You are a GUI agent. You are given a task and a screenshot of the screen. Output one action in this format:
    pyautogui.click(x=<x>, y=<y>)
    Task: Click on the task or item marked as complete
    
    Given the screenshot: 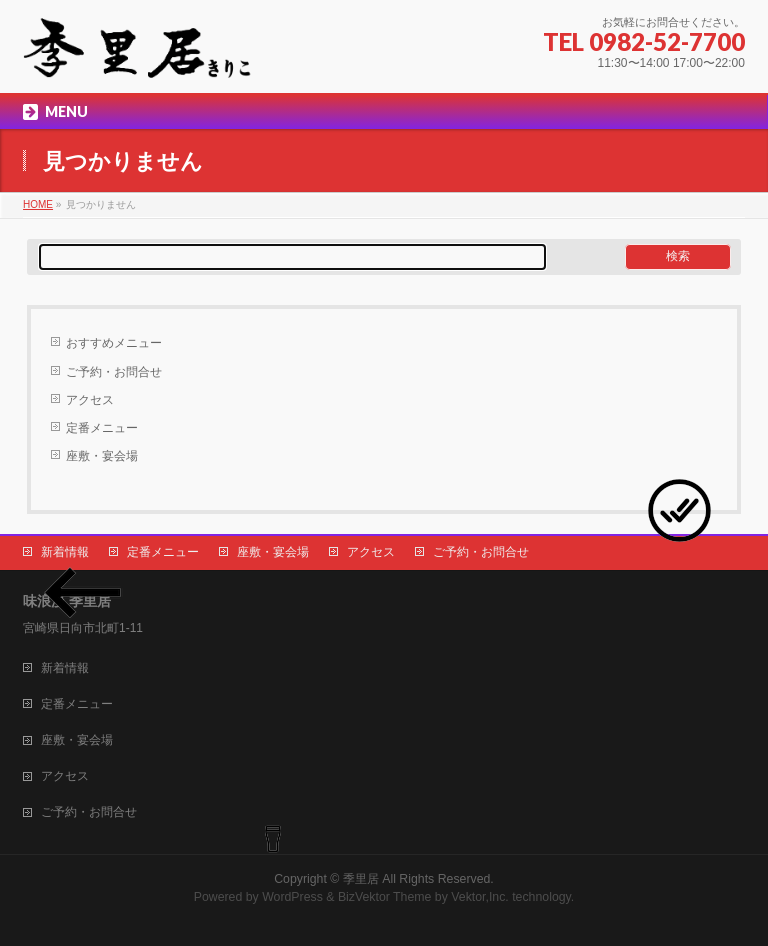 What is the action you would take?
    pyautogui.click(x=679, y=510)
    